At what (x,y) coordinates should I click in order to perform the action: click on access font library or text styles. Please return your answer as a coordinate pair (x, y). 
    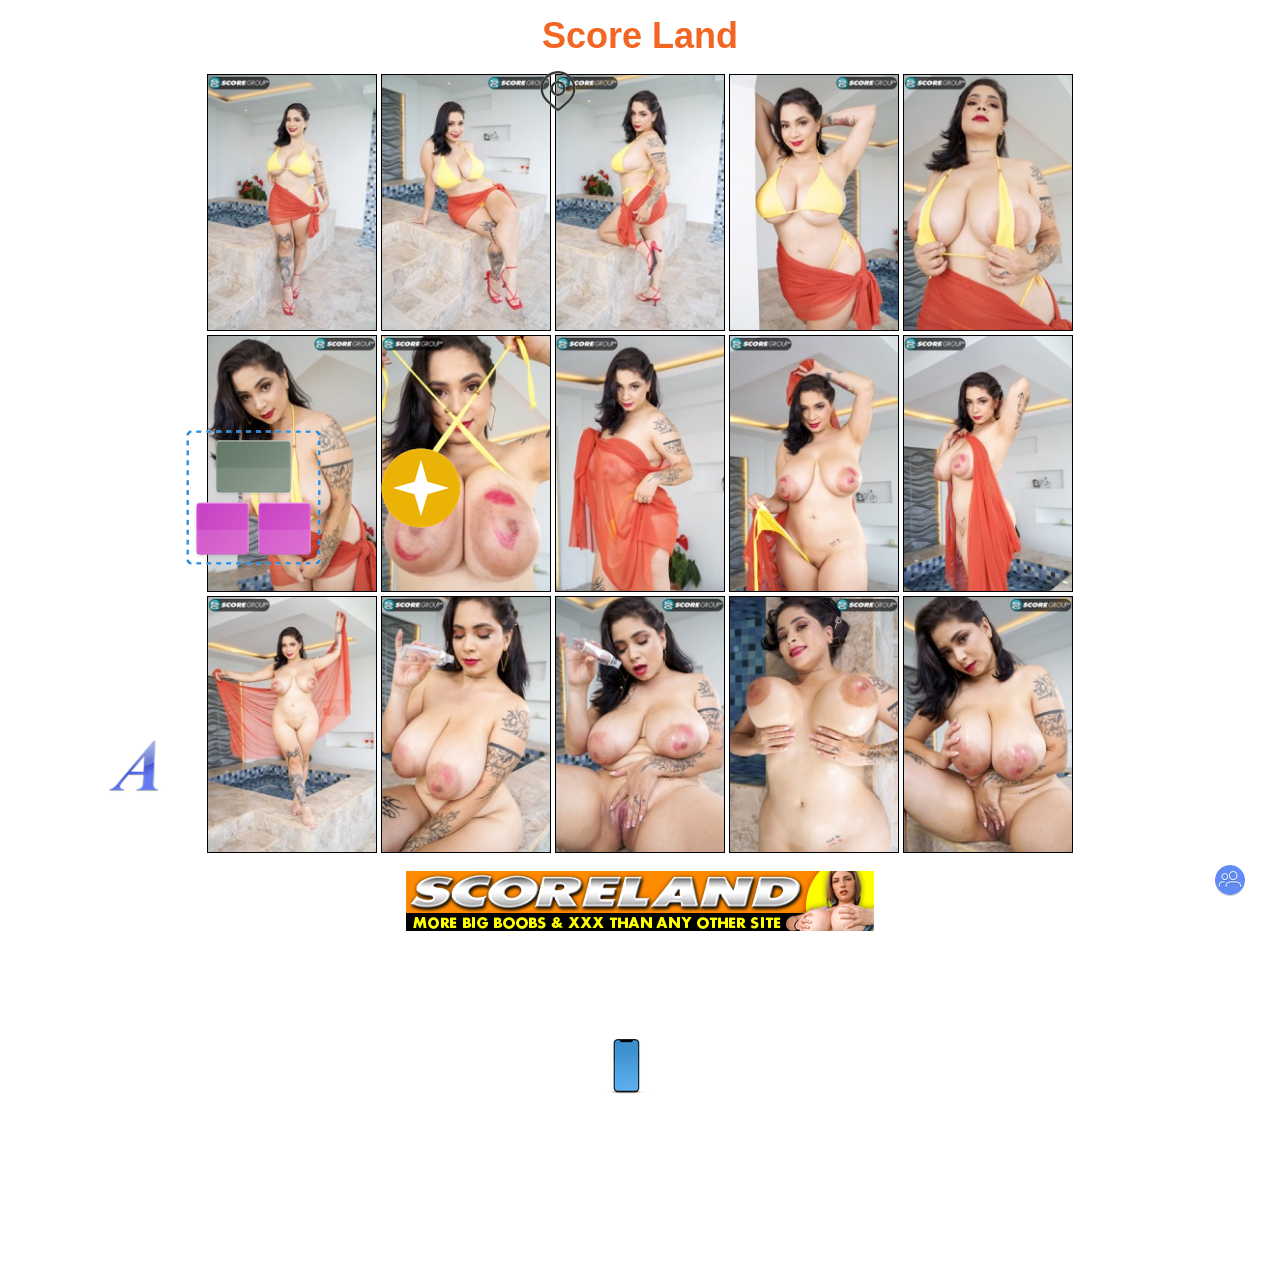
    Looking at the image, I should click on (133, 766).